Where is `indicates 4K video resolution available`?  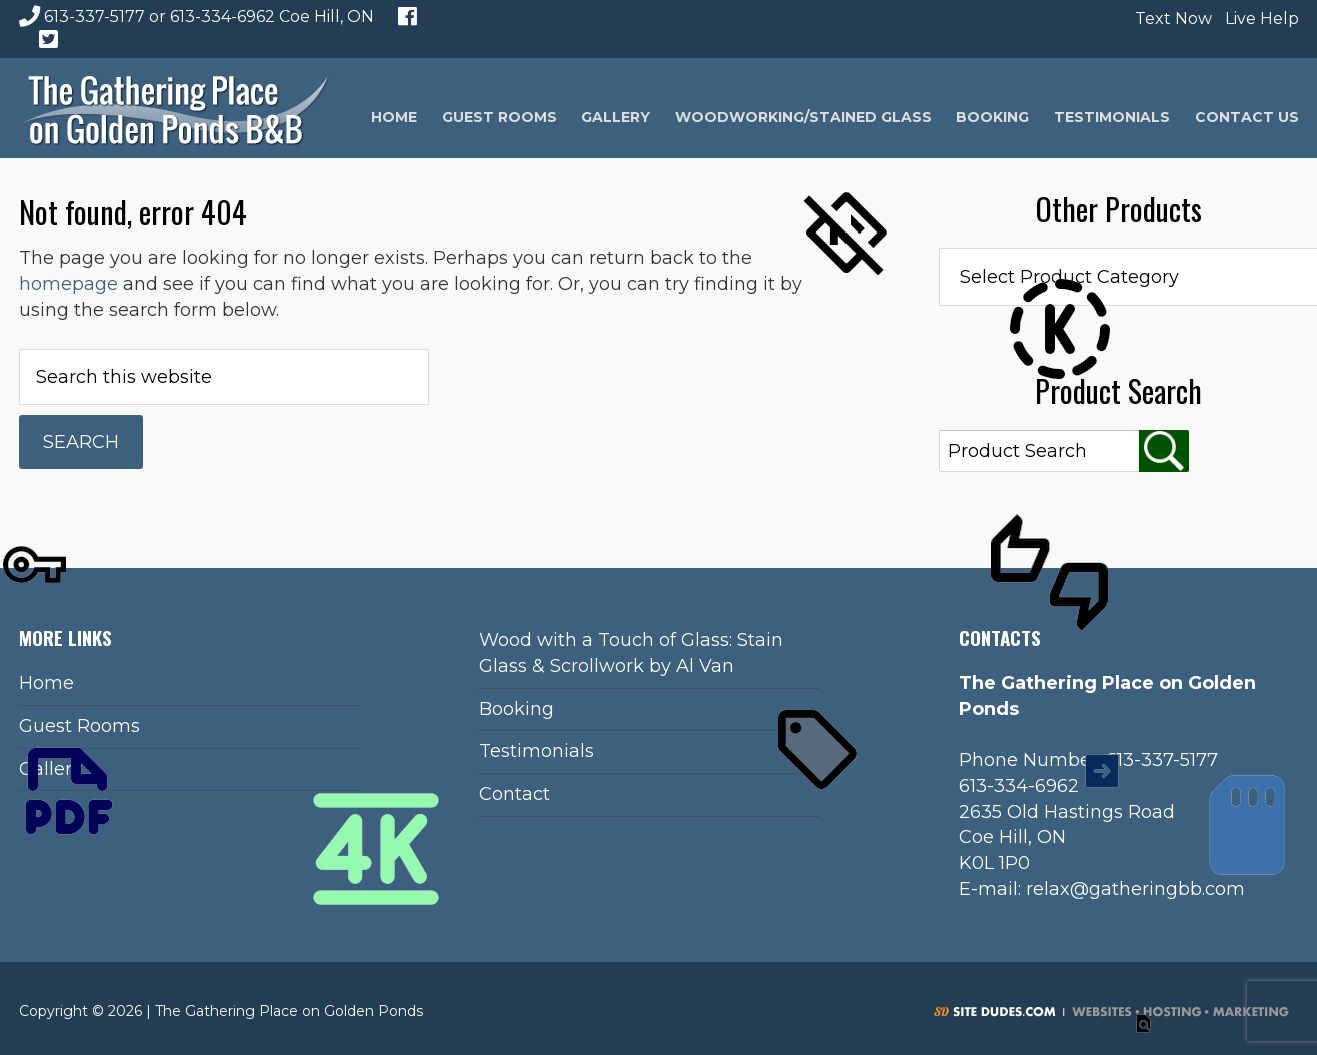 indicates 4K video resolution available is located at coordinates (376, 849).